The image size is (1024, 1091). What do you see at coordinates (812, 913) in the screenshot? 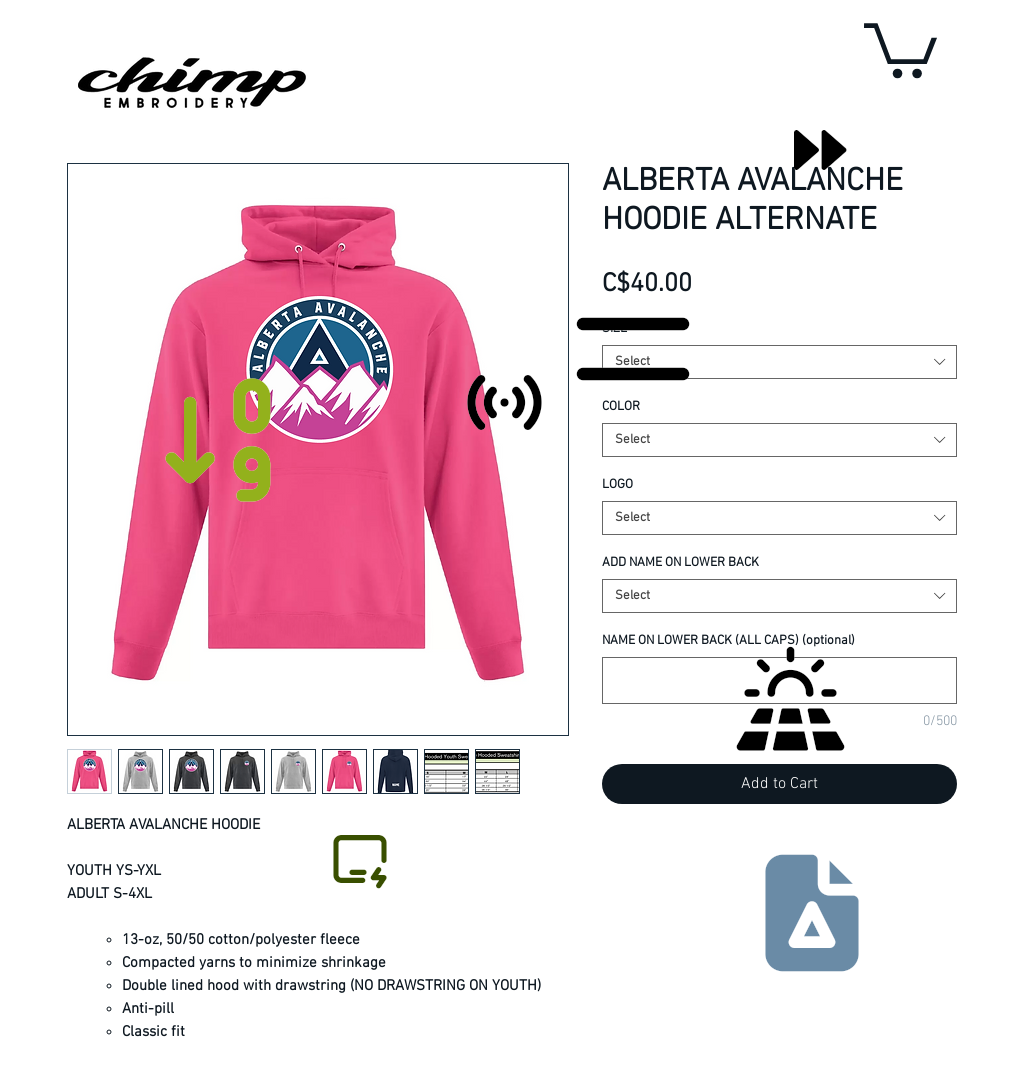
I see `view file changes or differences` at bounding box center [812, 913].